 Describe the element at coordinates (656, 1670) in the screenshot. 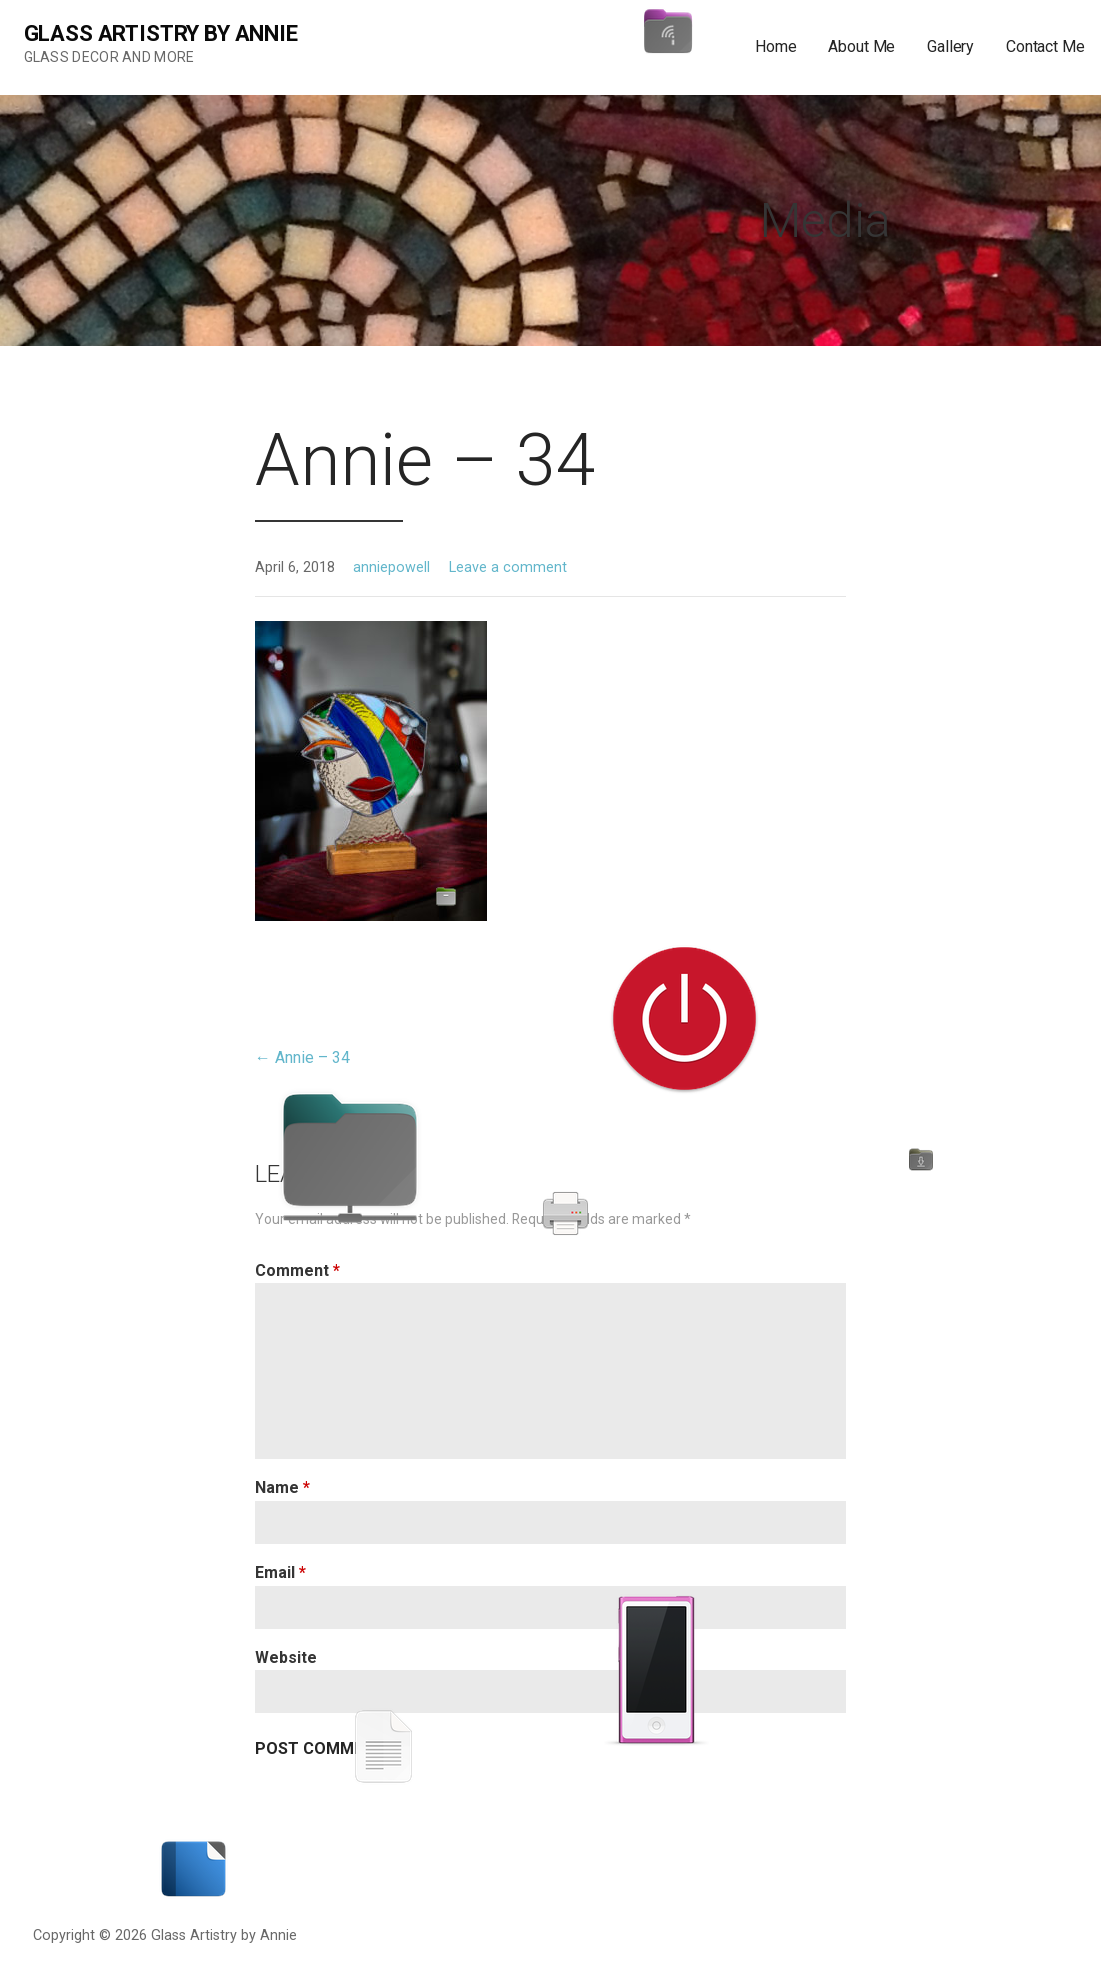

I see `iPod nano device connected` at that location.